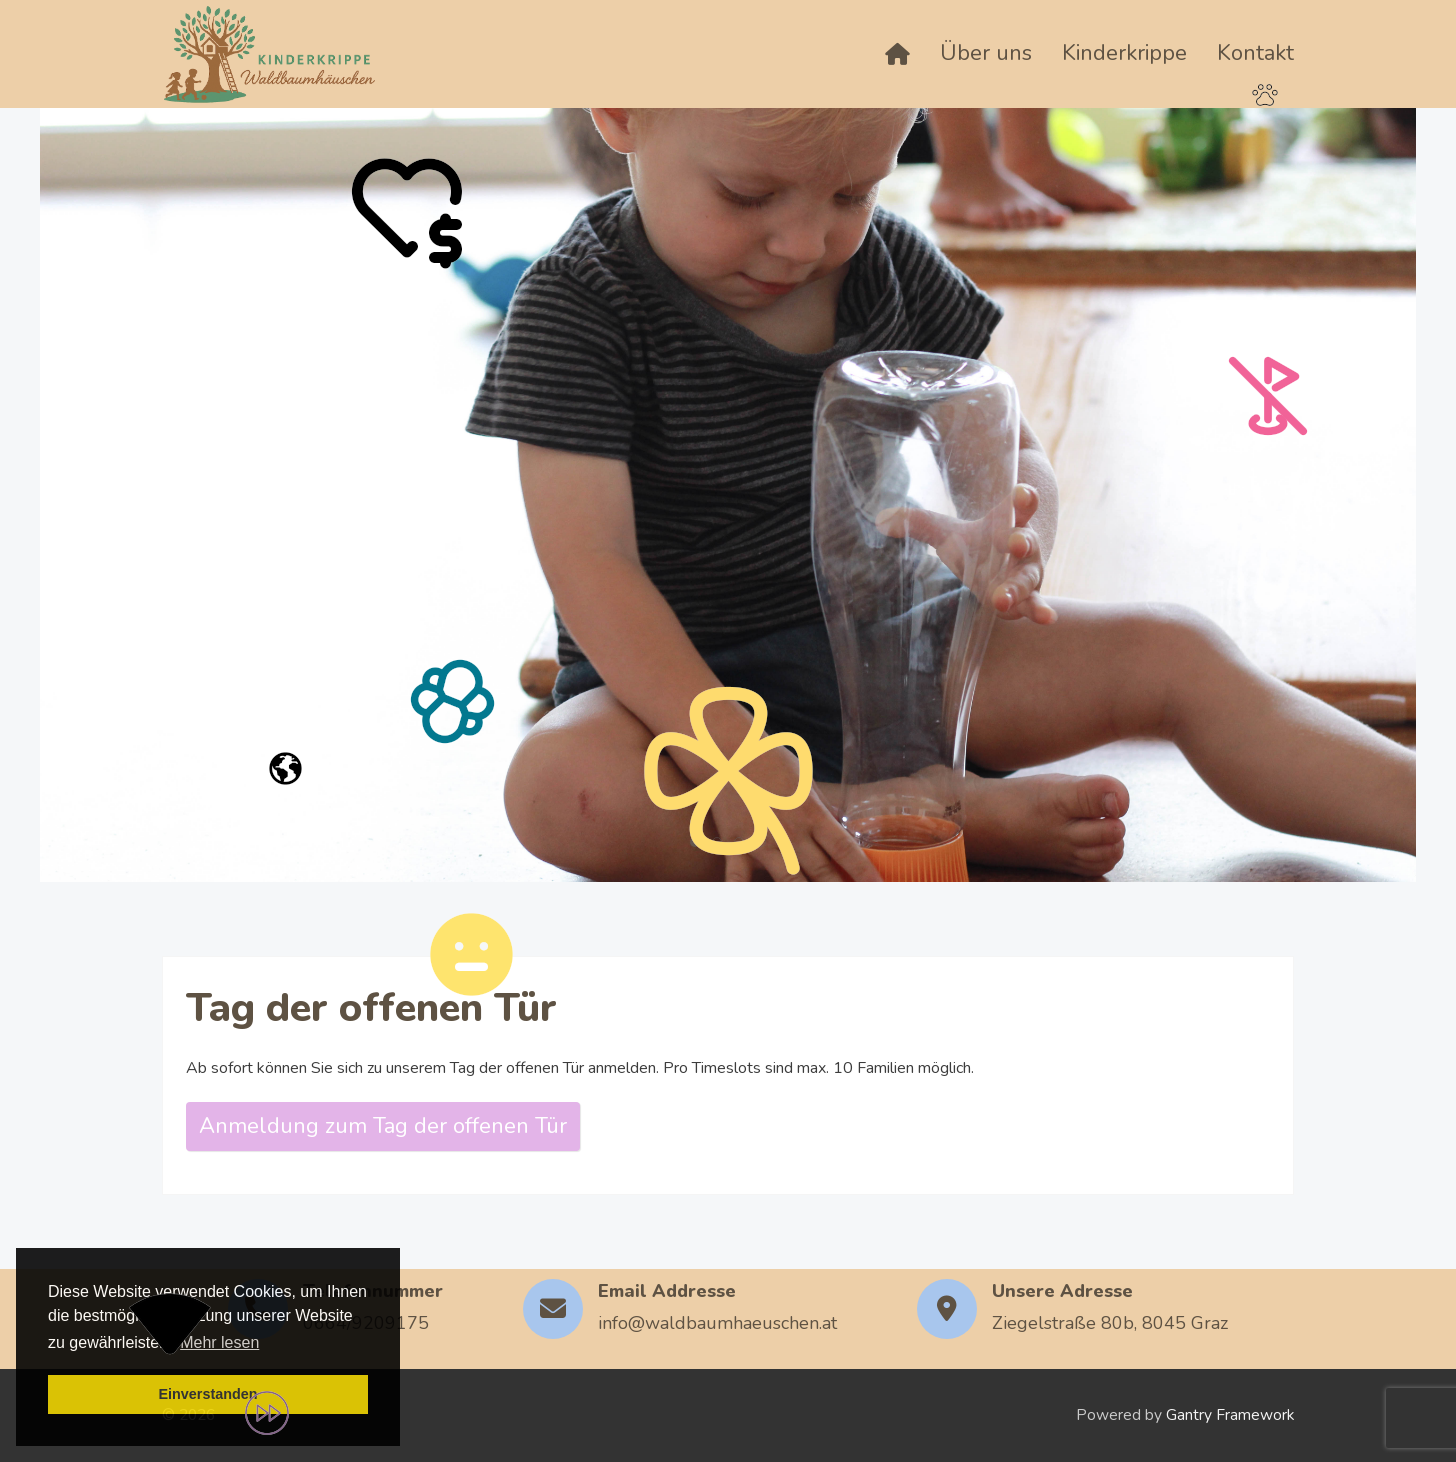 Image resolution: width=1456 pixels, height=1462 pixels. What do you see at coordinates (471, 954) in the screenshot?
I see `indicate neutral or no mood selected` at bounding box center [471, 954].